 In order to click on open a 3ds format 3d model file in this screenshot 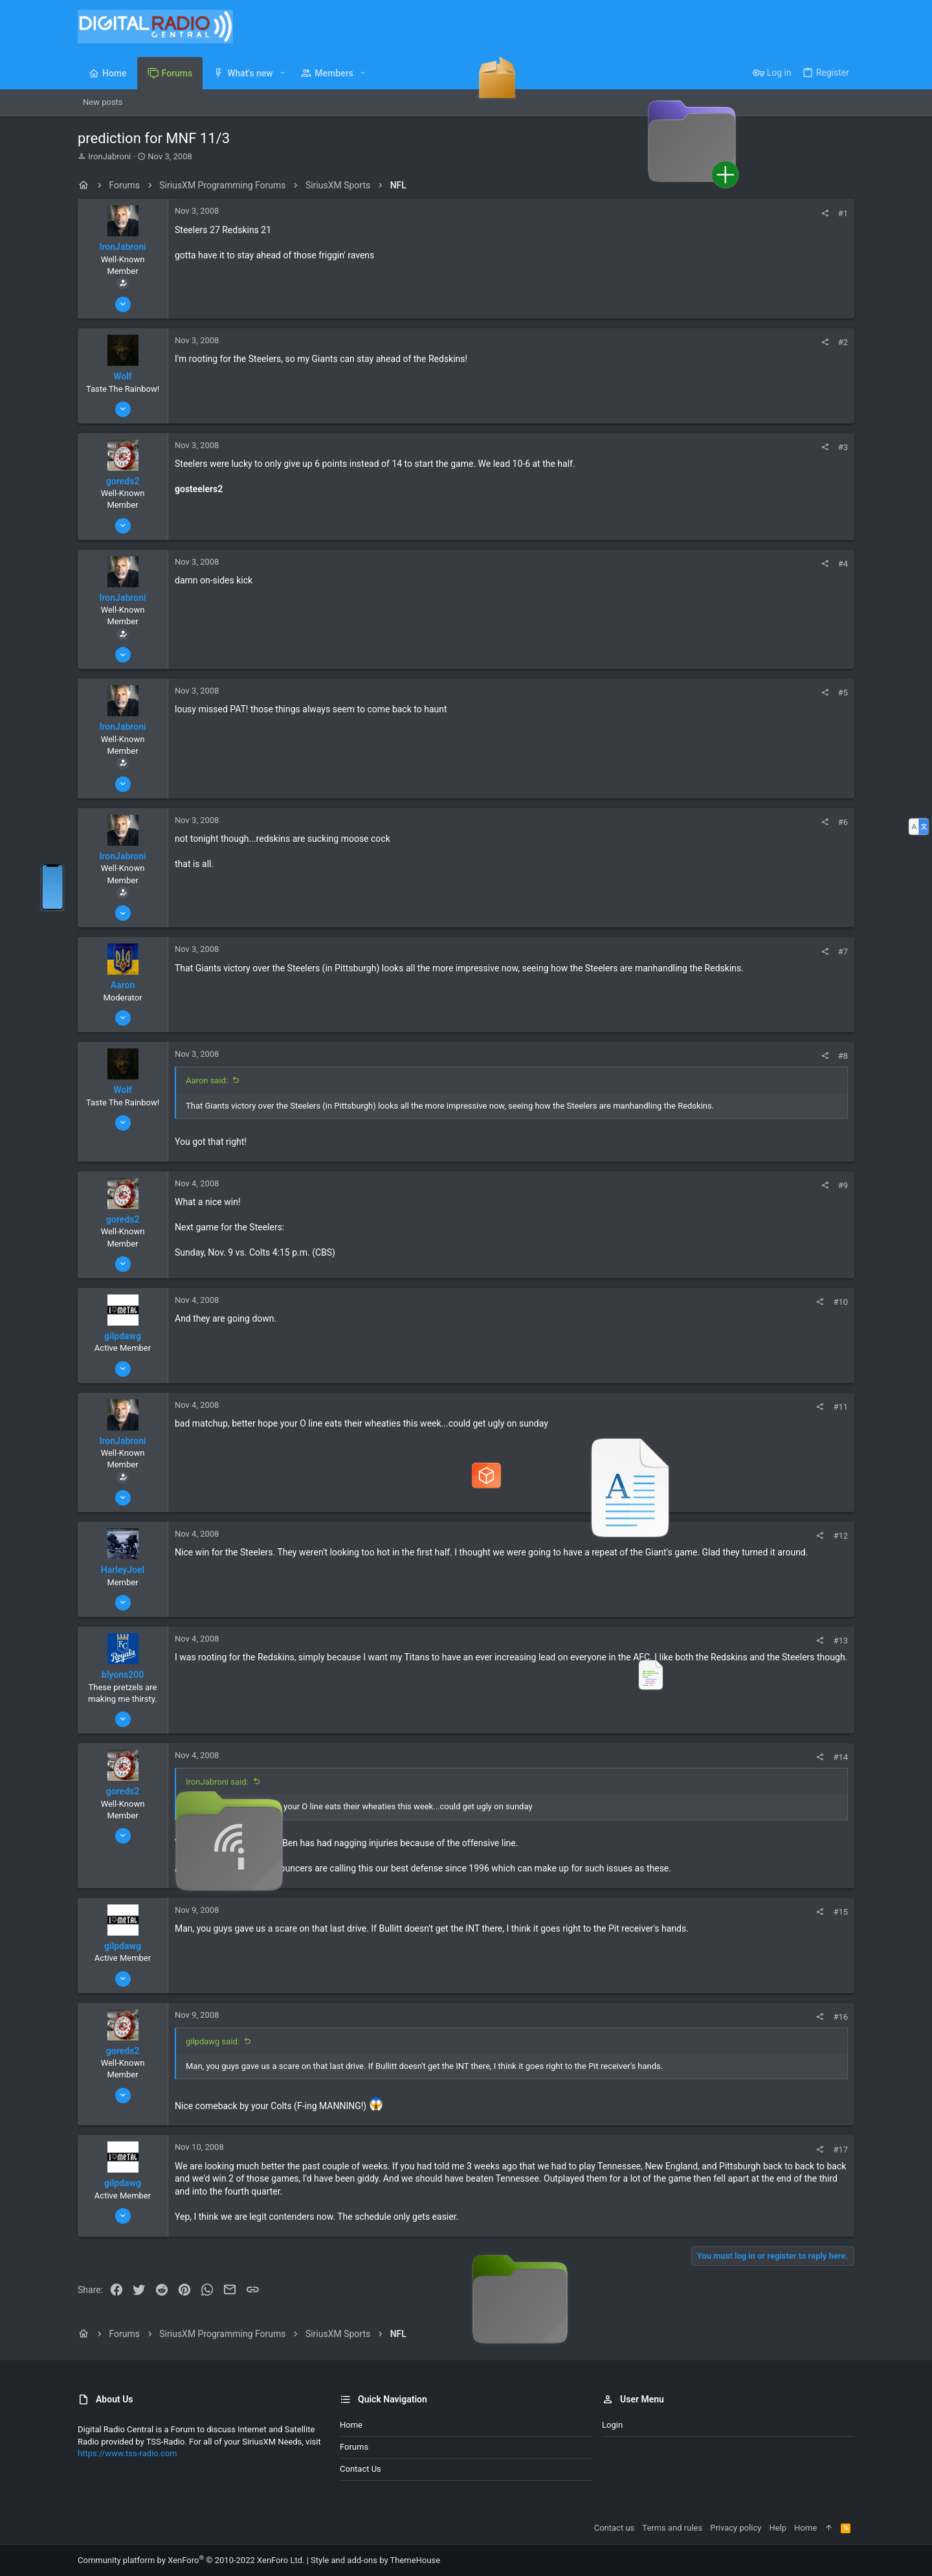, I will do `click(486, 1474)`.